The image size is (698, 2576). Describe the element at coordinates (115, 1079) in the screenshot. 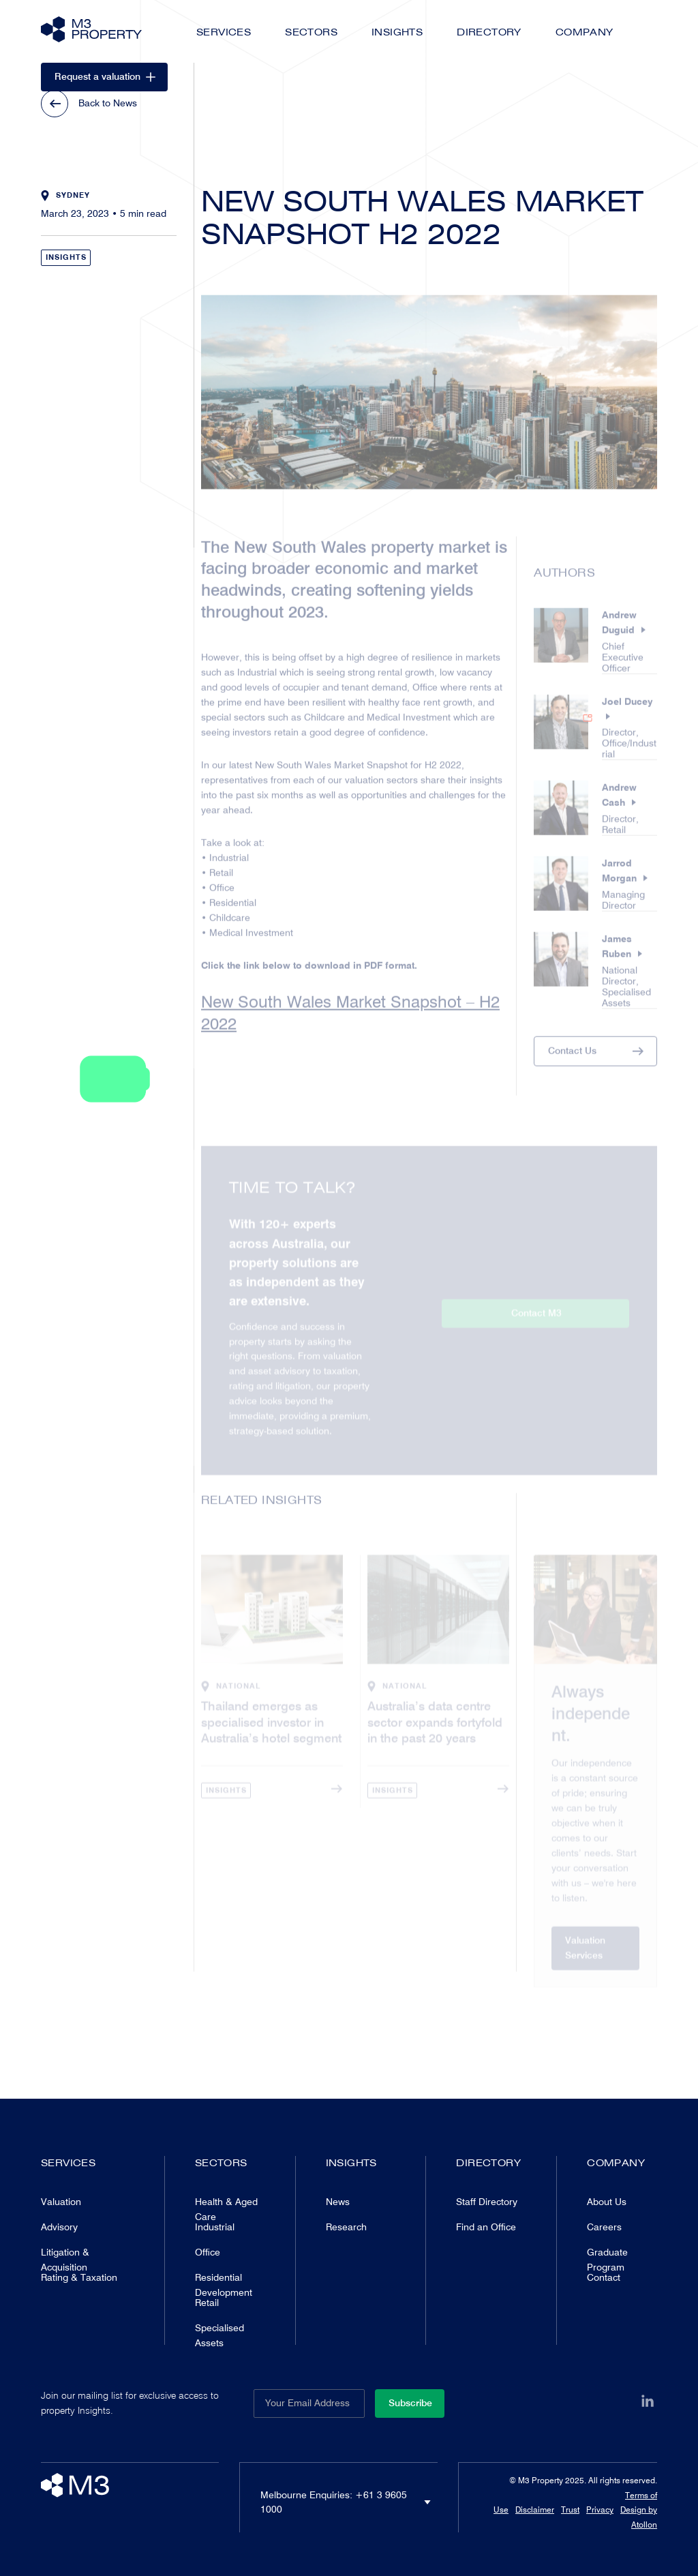

I see `indicates current battery level` at that location.